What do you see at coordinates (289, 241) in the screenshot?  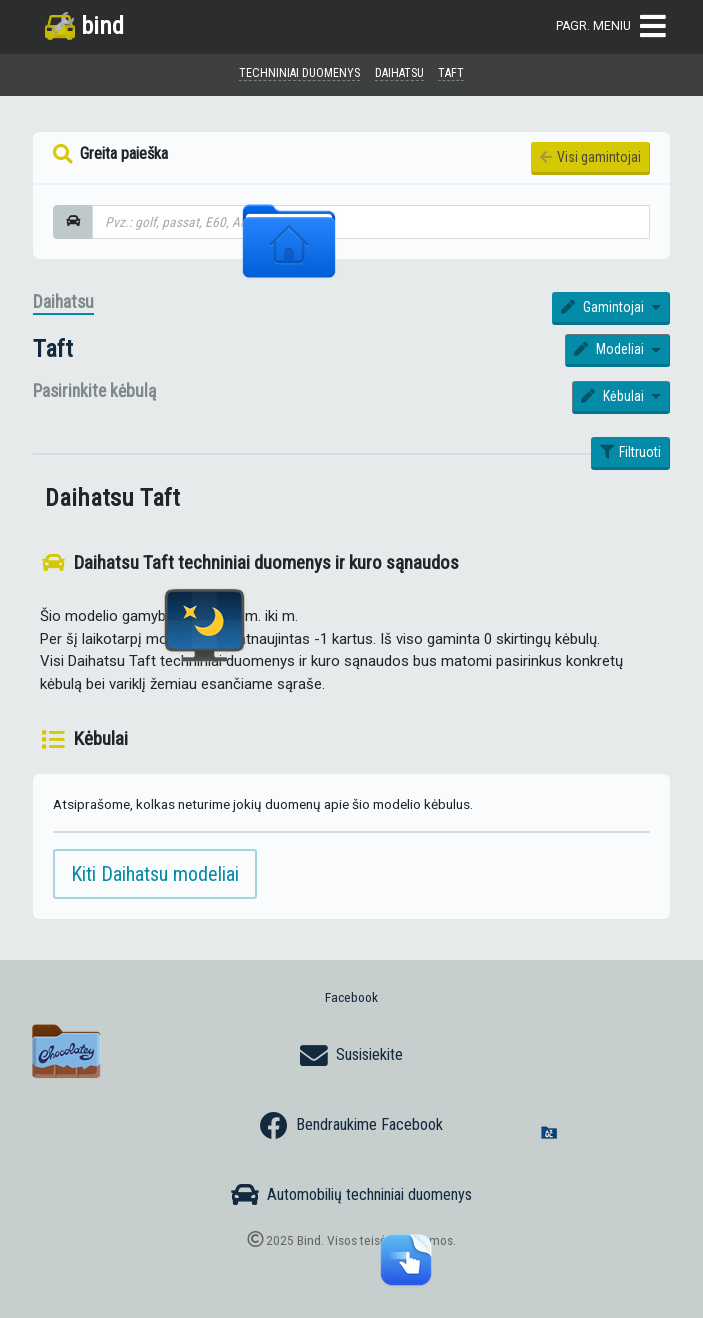 I see `open your home folder` at bounding box center [289, 241].